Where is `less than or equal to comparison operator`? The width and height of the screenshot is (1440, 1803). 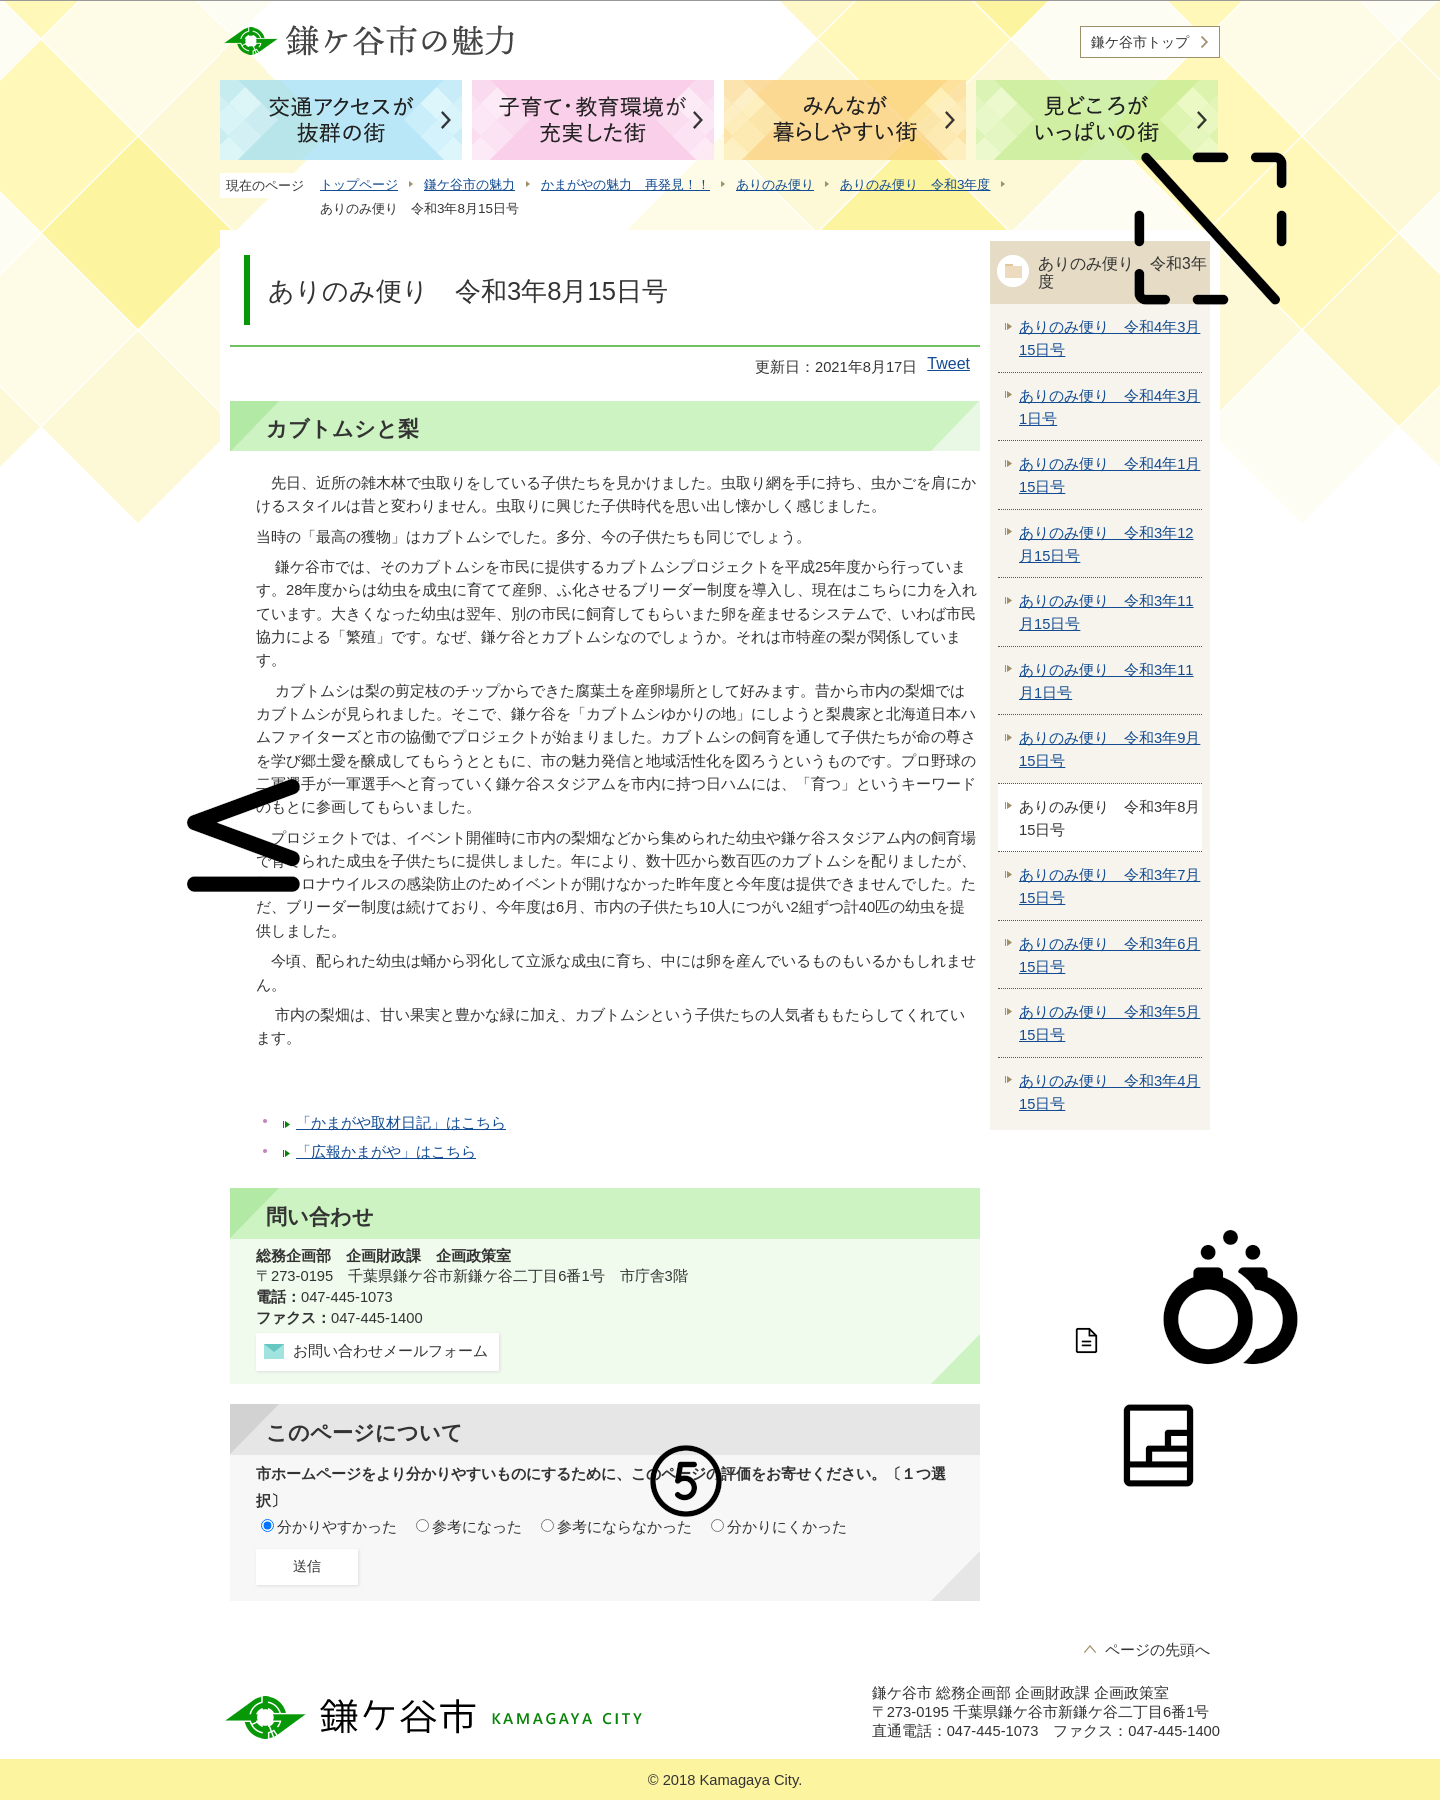
less than or equal to comparison operator is located at coordinates (246, 838).